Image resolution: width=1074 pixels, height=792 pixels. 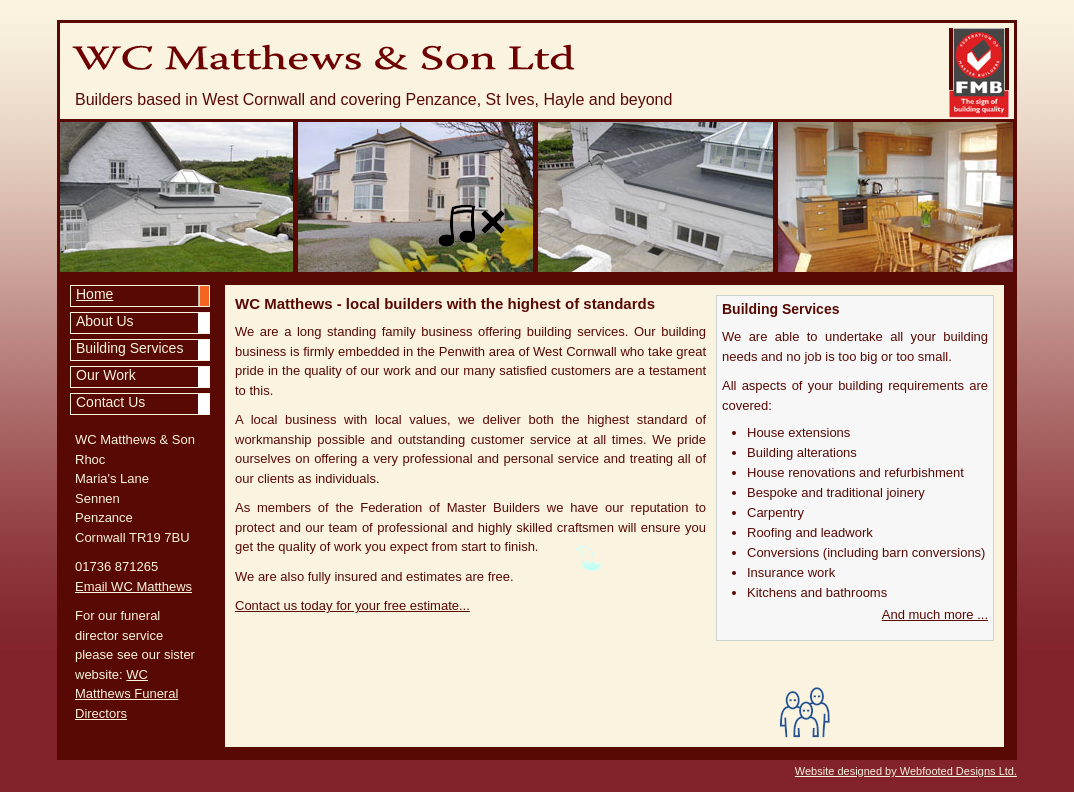 What do you see at coordinates (588, 558) in the screenshot?
I see `fox or canine character/avatar selection` at bounding box center [588, 558].